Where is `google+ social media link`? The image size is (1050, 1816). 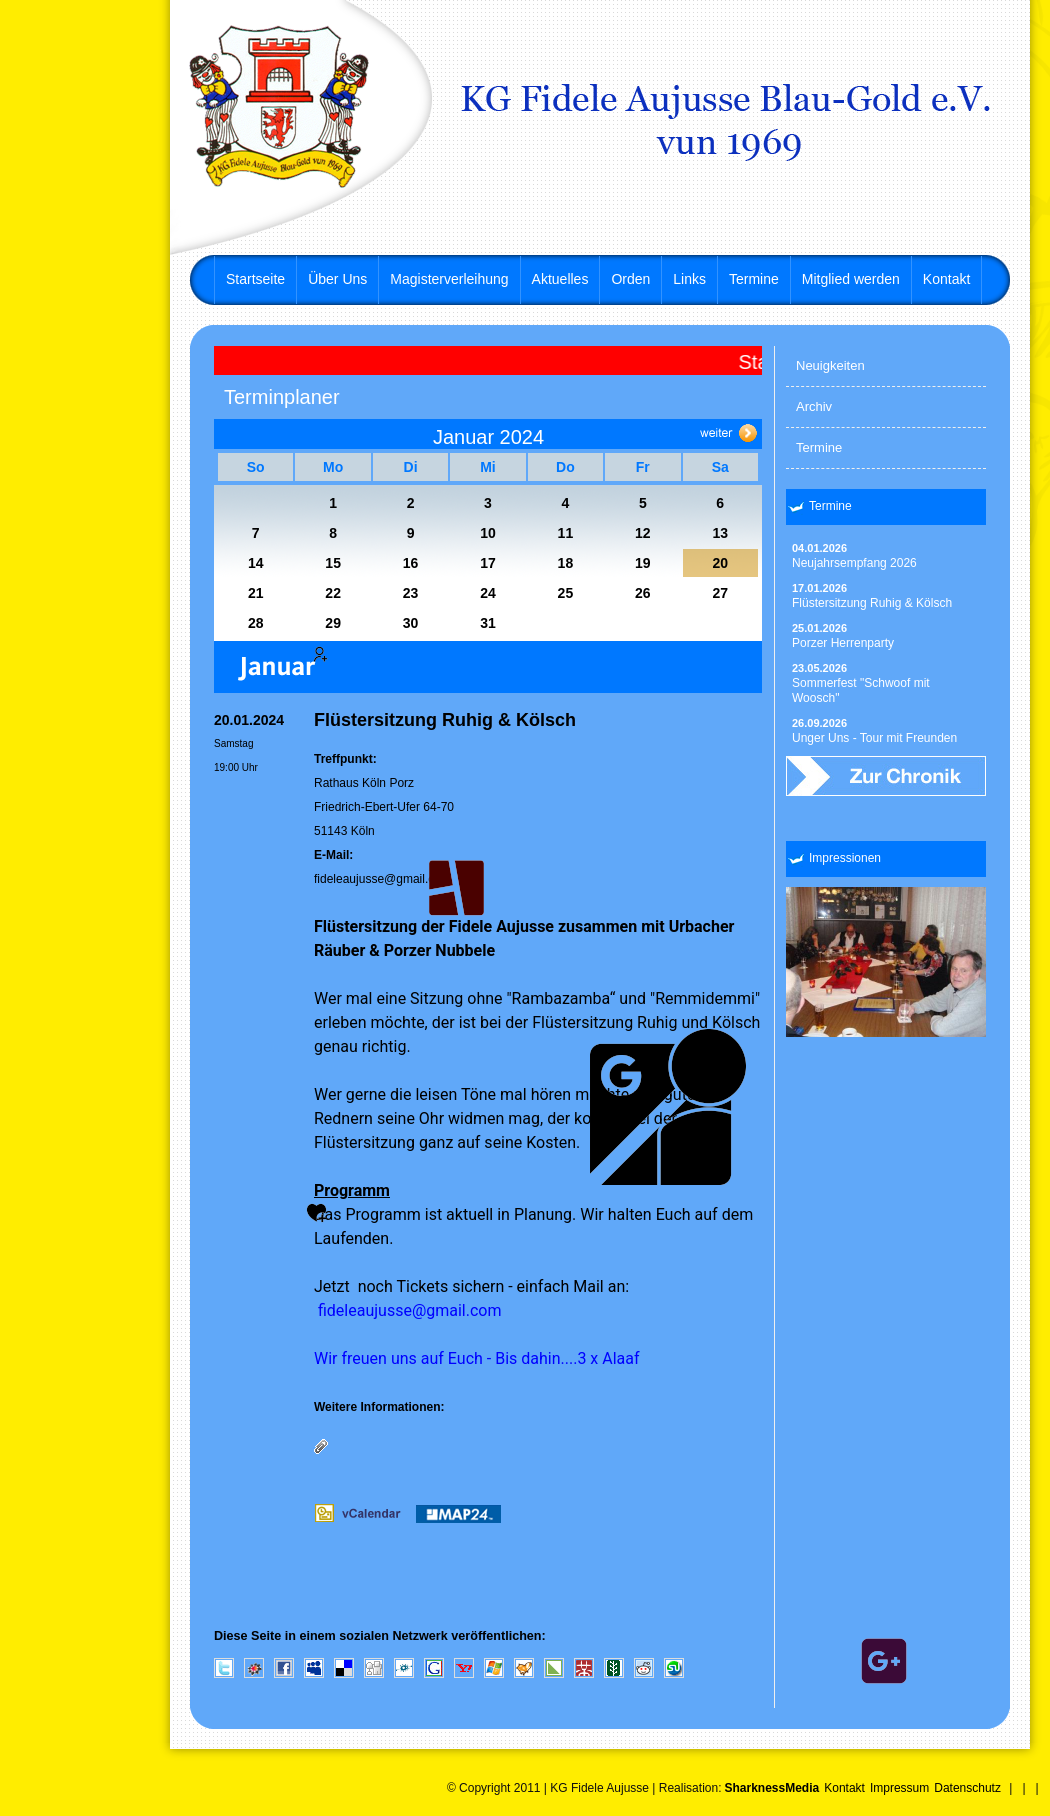 google+ social media link is located at coordinates (884, 1661).